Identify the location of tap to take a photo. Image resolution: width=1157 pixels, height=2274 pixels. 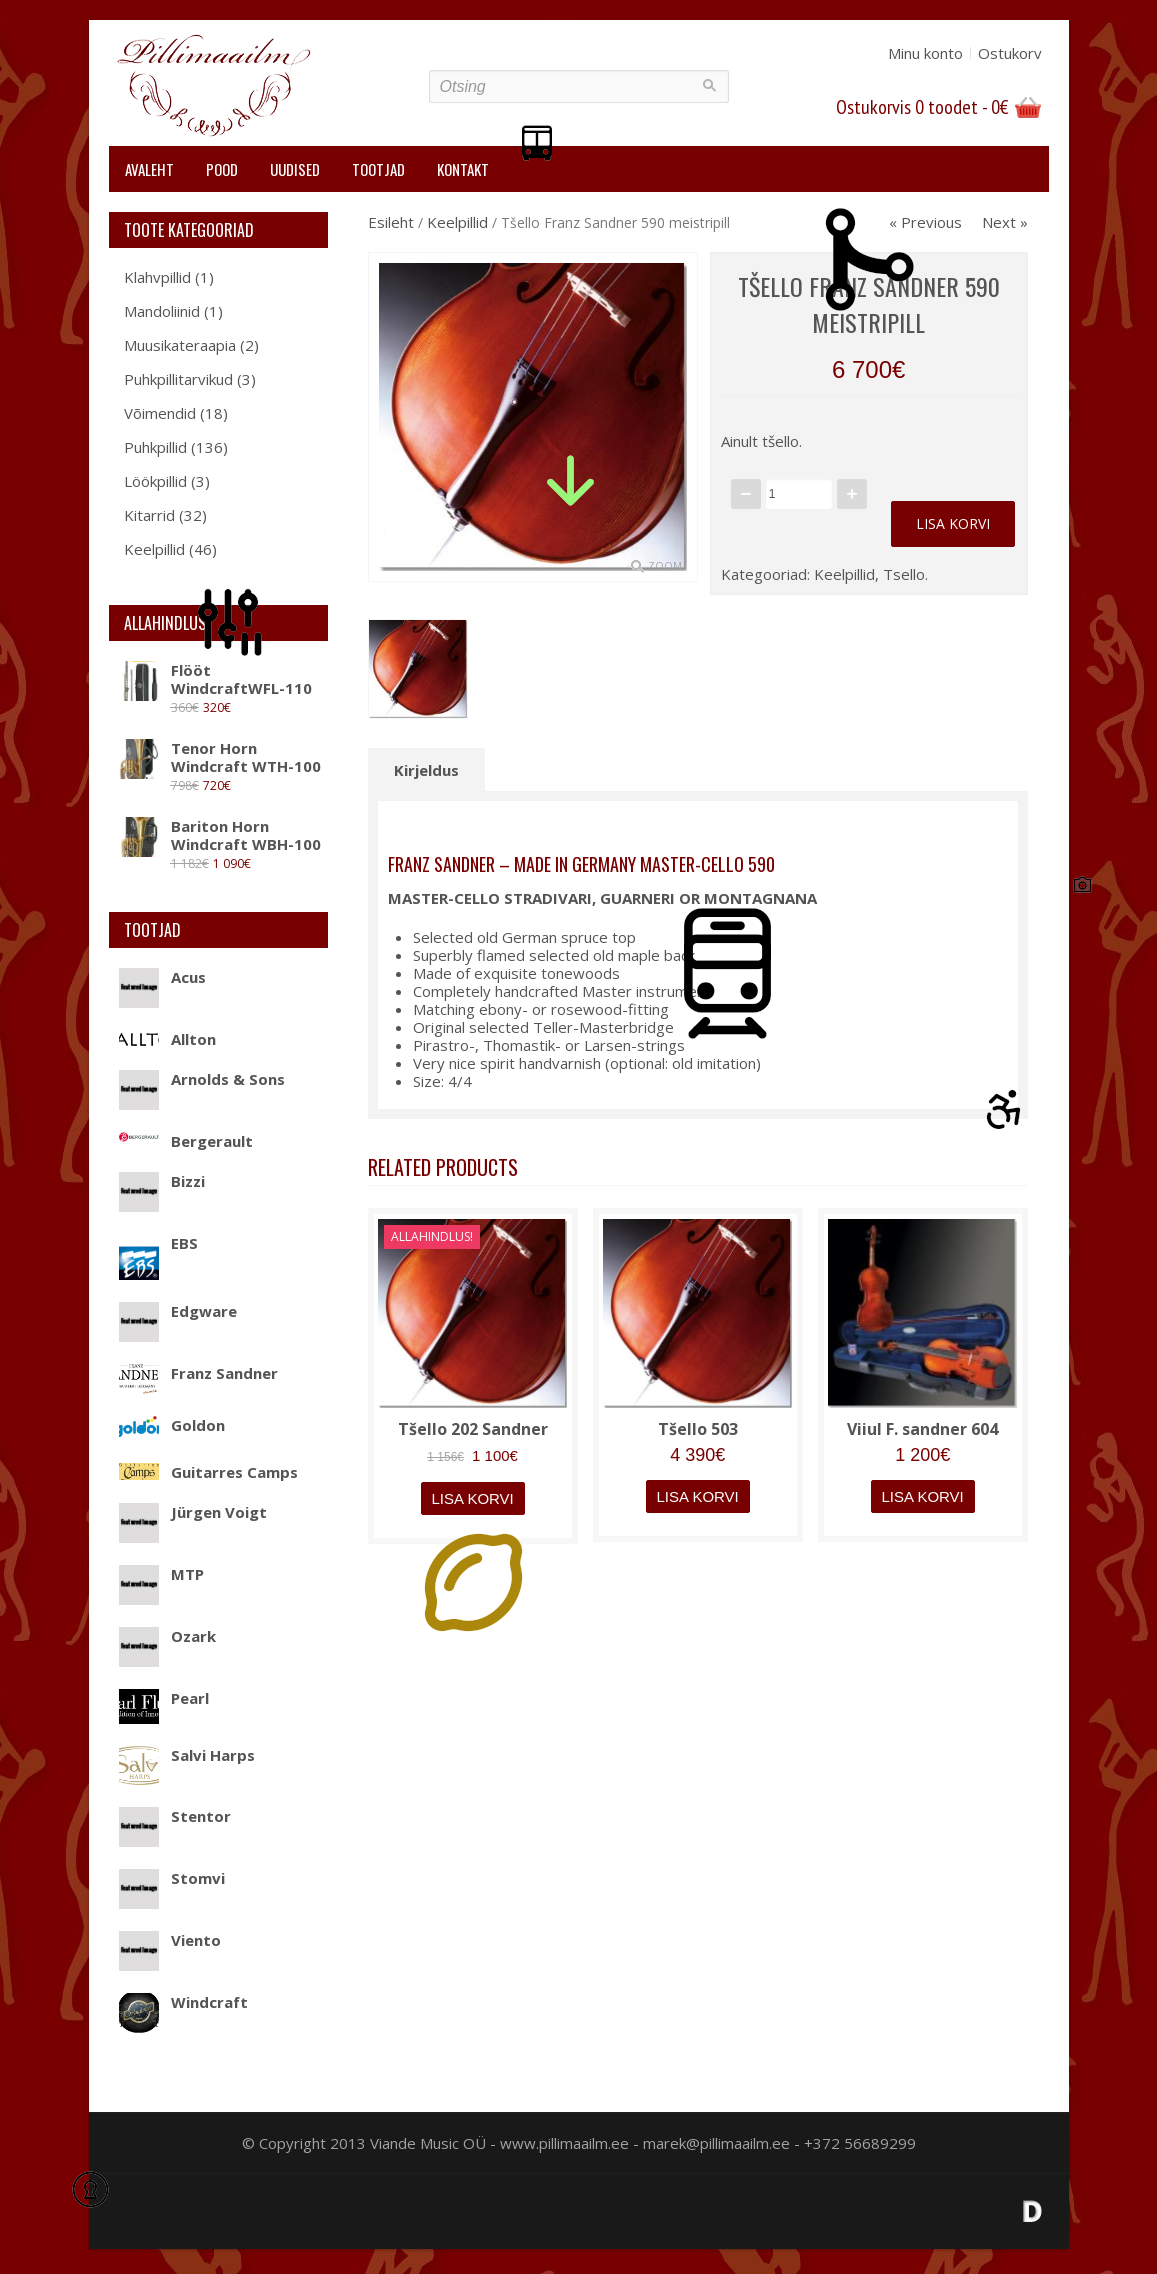
(1082, 885).